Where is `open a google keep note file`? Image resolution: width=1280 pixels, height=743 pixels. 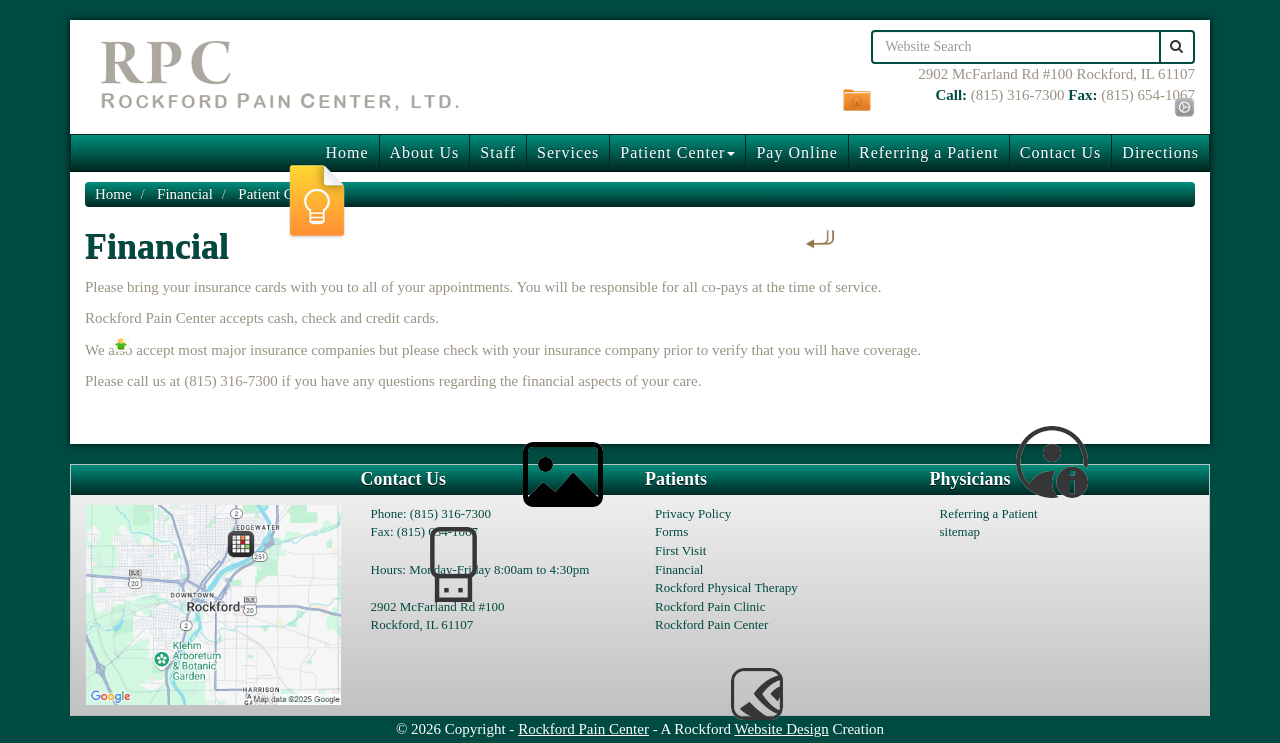 open a google keep note file is located at coordinates (317, 202).